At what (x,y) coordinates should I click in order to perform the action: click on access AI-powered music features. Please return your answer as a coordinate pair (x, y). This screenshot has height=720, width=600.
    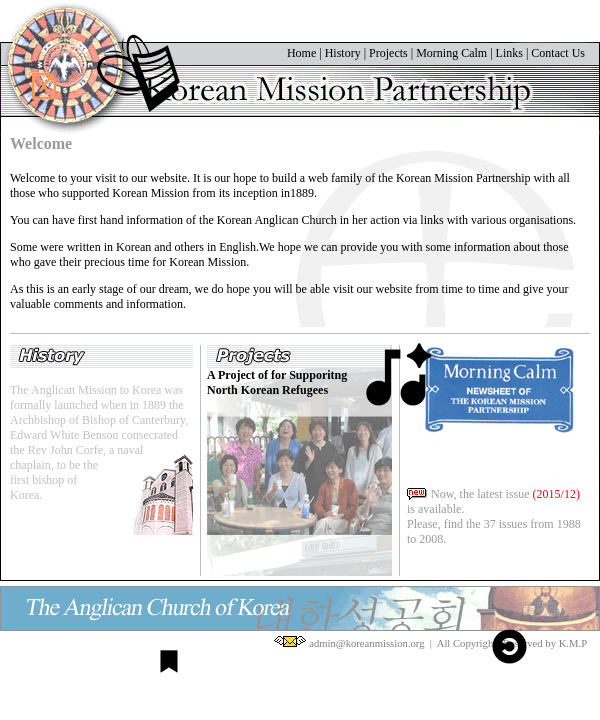
    Looking at the image, I should click on (400, 377).